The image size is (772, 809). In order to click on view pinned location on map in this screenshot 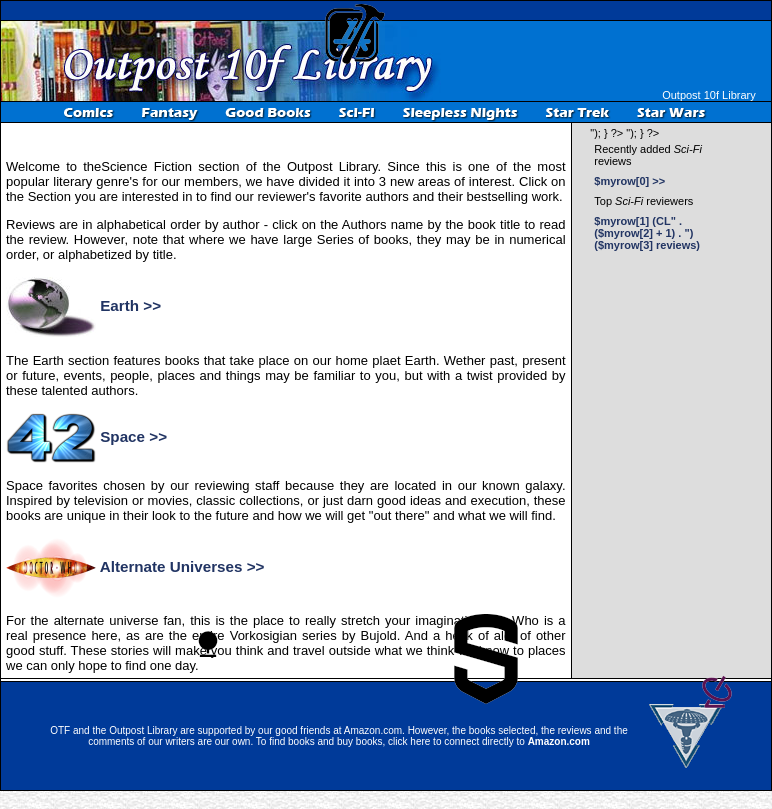, I will do `click(208, 643)`.